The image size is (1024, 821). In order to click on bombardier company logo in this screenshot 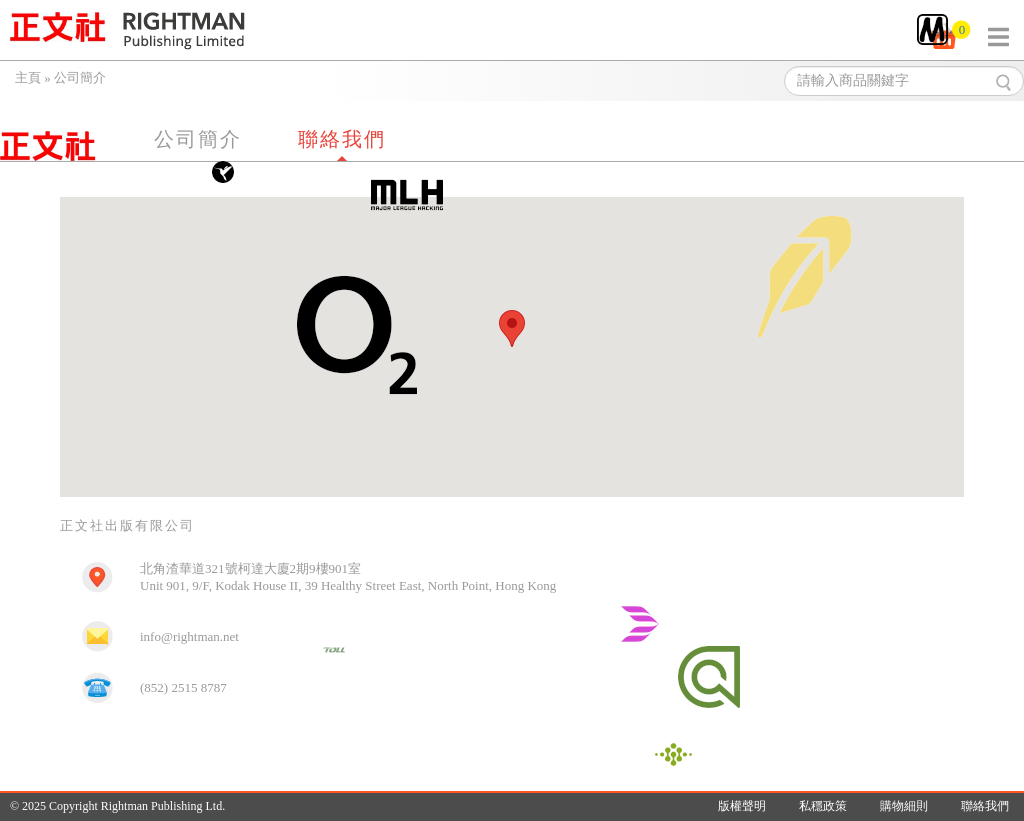, I will do `click(640, 624)`.